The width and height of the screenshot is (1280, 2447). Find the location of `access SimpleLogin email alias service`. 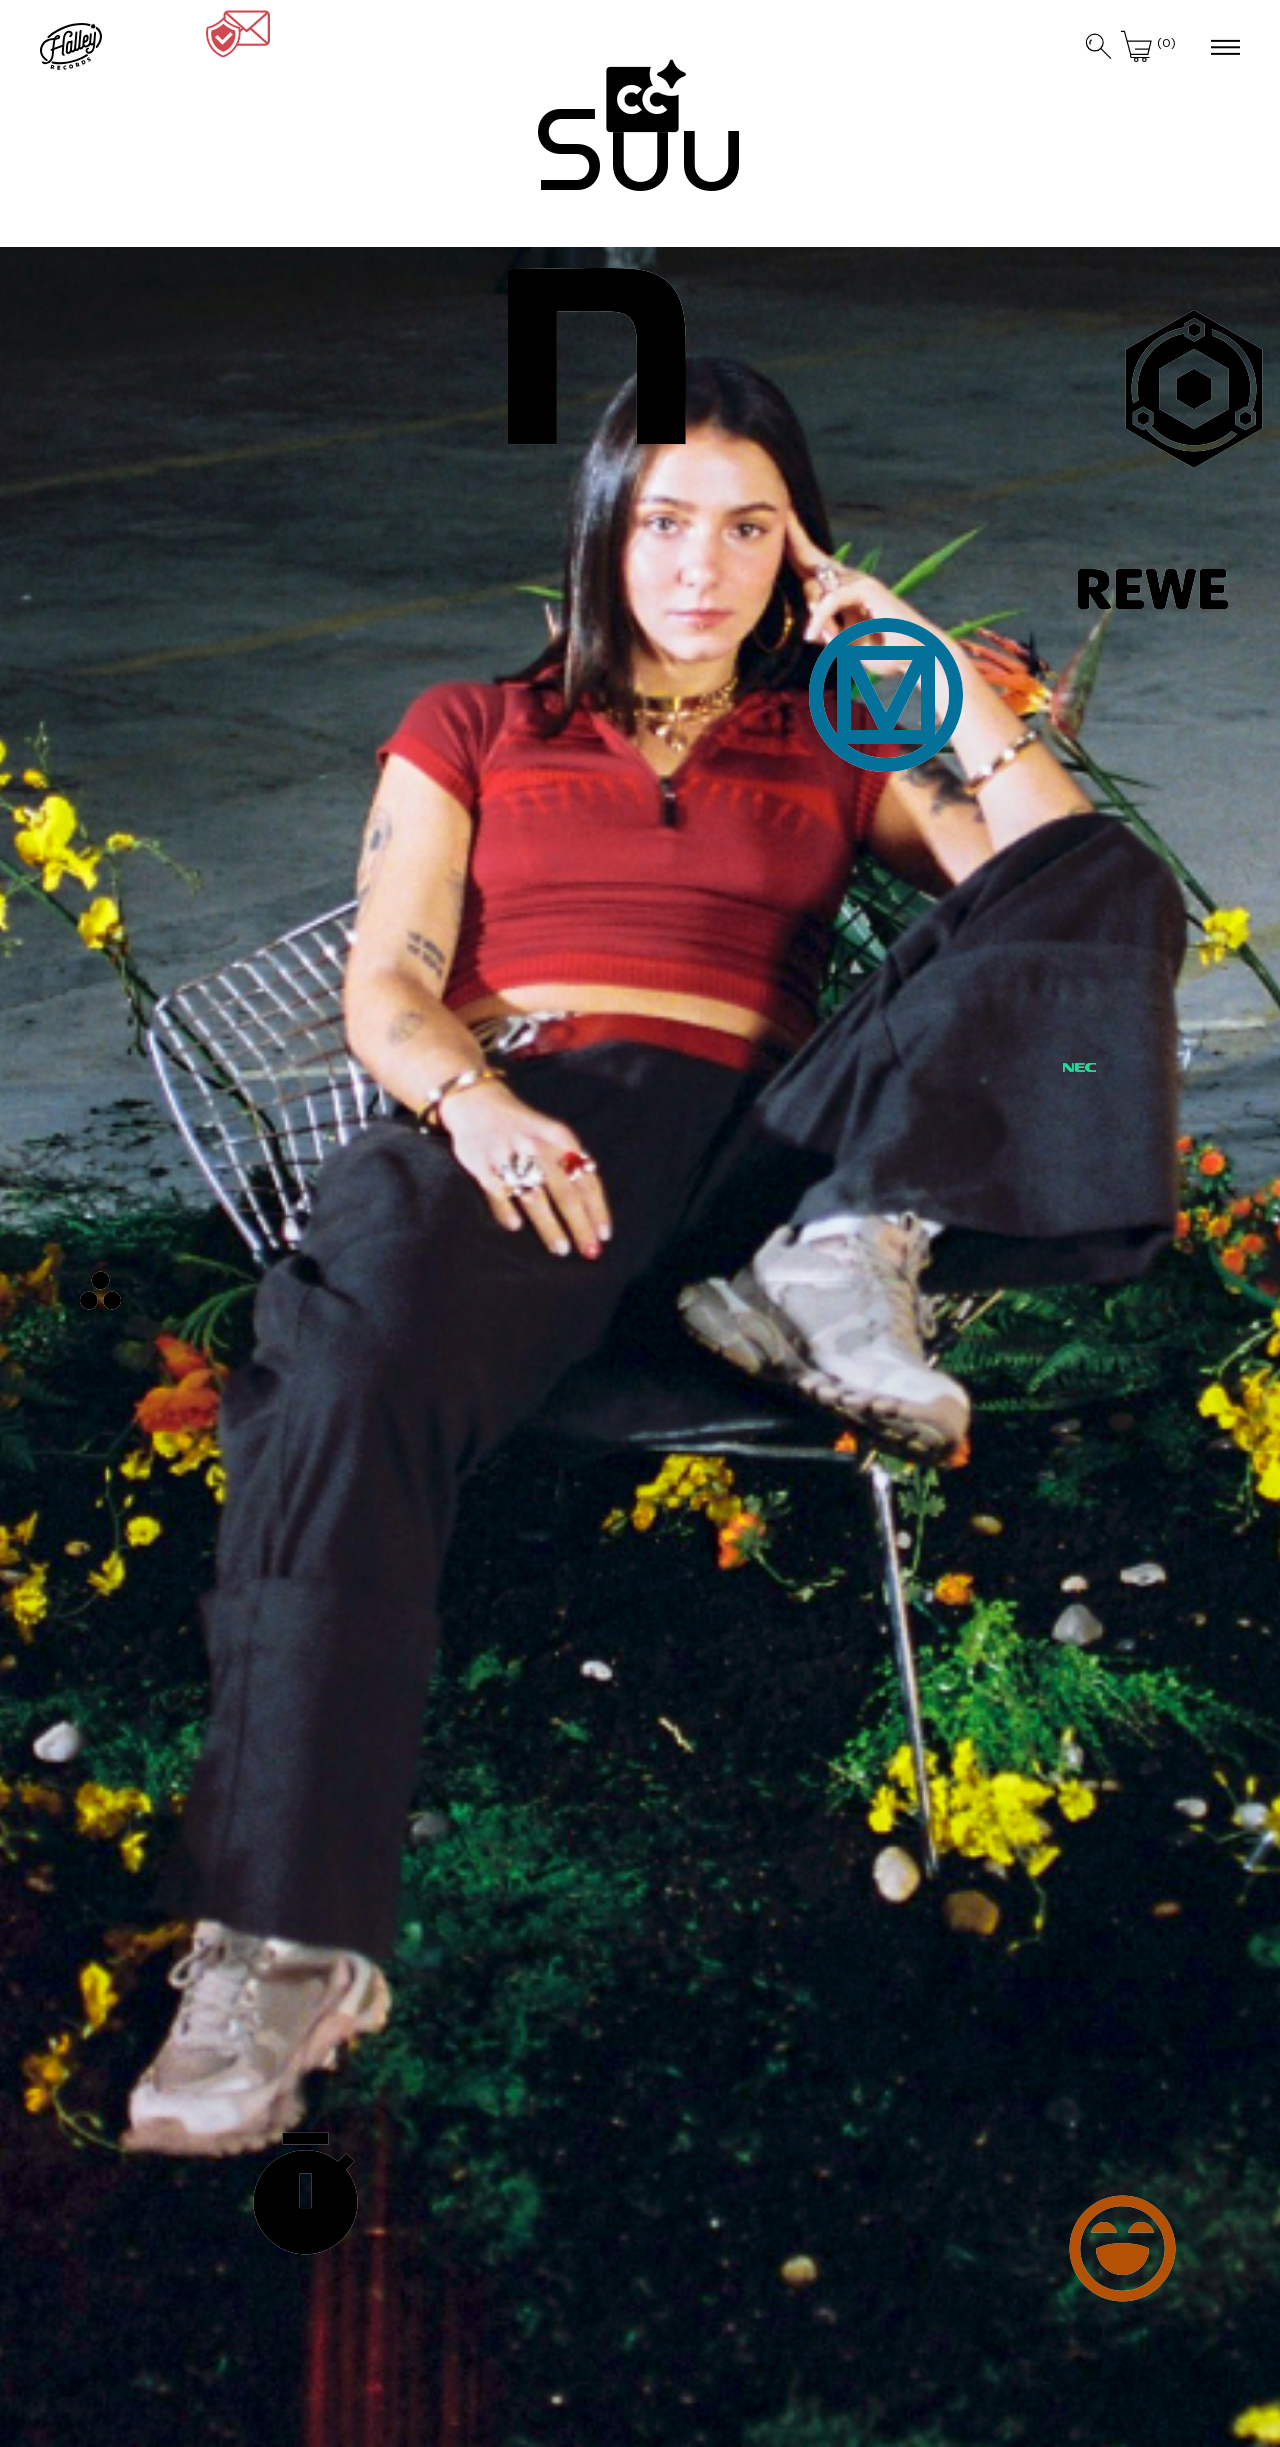

access SimpleLogin email alias service is located at coordinates (238, 34).